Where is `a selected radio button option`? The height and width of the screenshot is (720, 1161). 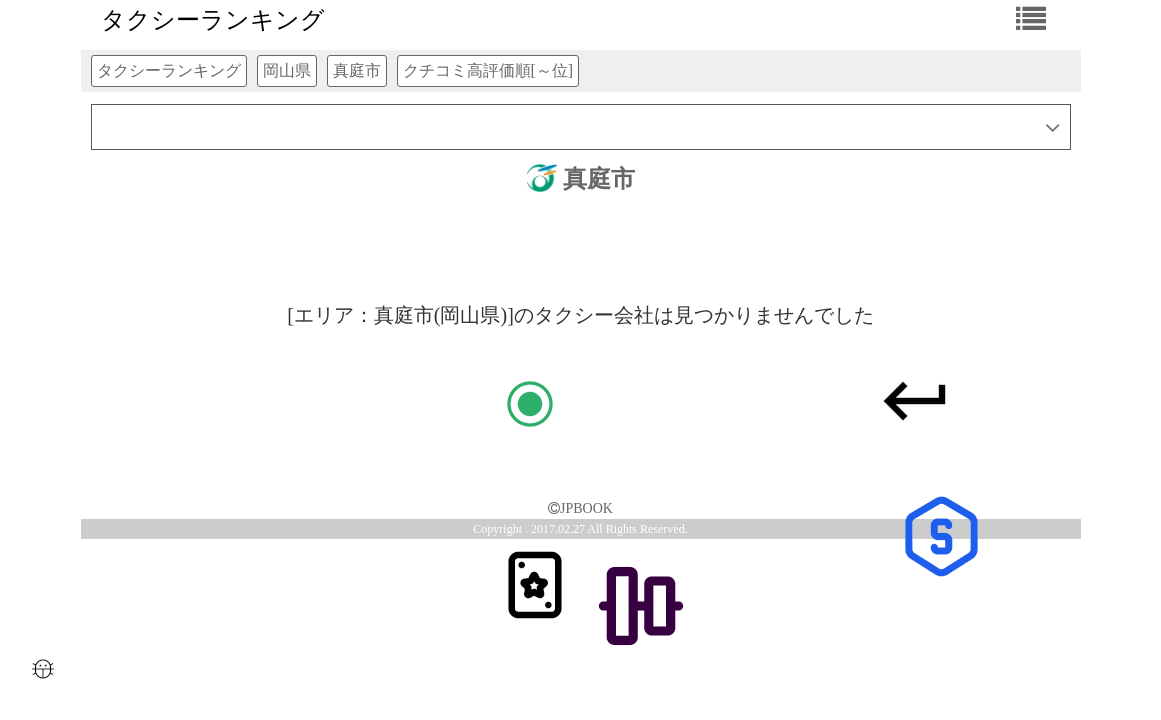 a selected radio button option is located at coordinates (530, 404).